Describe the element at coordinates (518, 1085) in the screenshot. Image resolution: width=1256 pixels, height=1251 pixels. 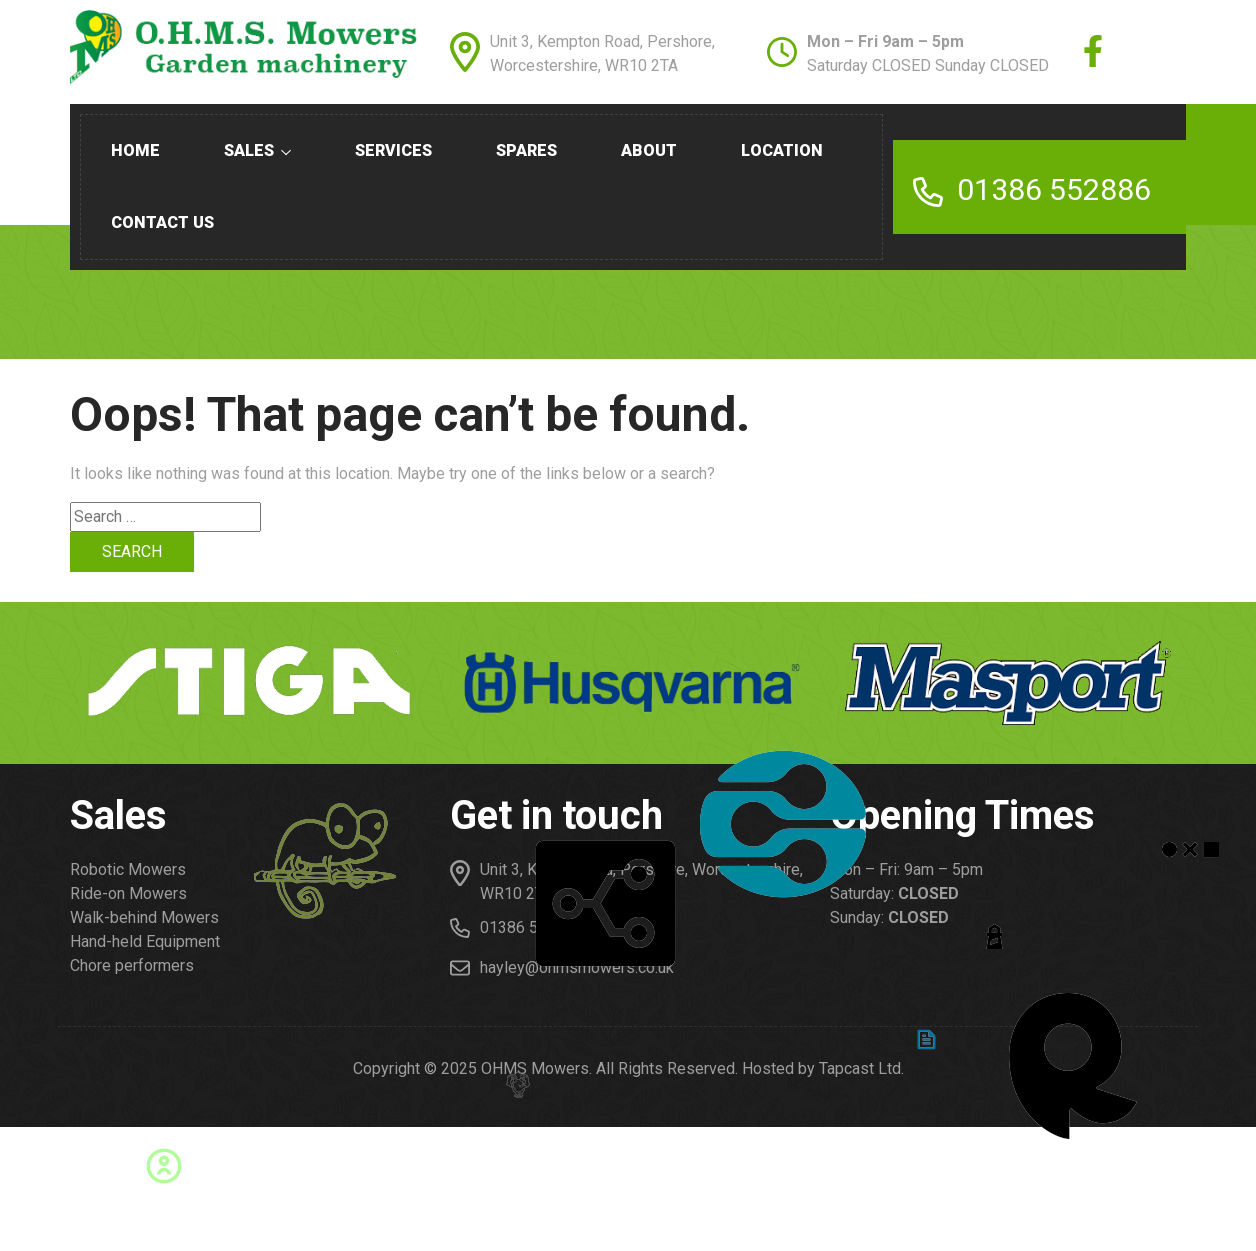
I see `packagist logo - php package repository` at that location.